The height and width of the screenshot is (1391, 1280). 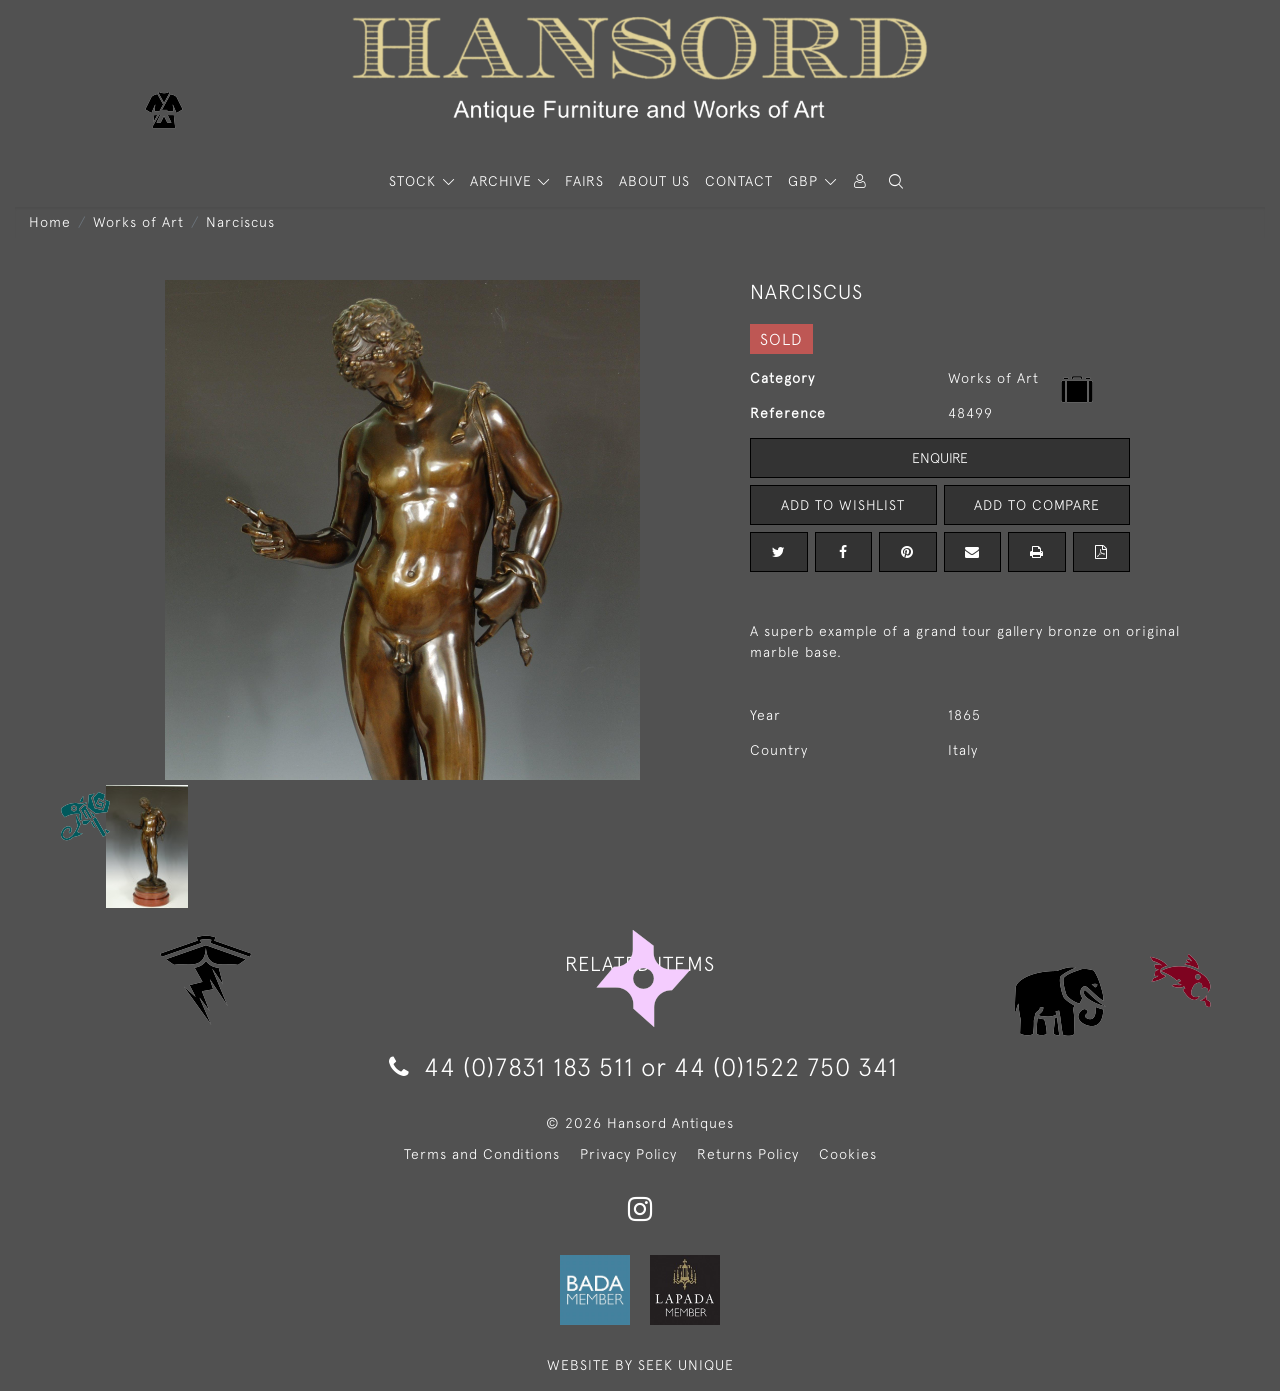 What do you see at coordinates (85, 816) in the screenshot?
I see `decorative icon representing guns and roses theme` at bounding box center [85, 816].